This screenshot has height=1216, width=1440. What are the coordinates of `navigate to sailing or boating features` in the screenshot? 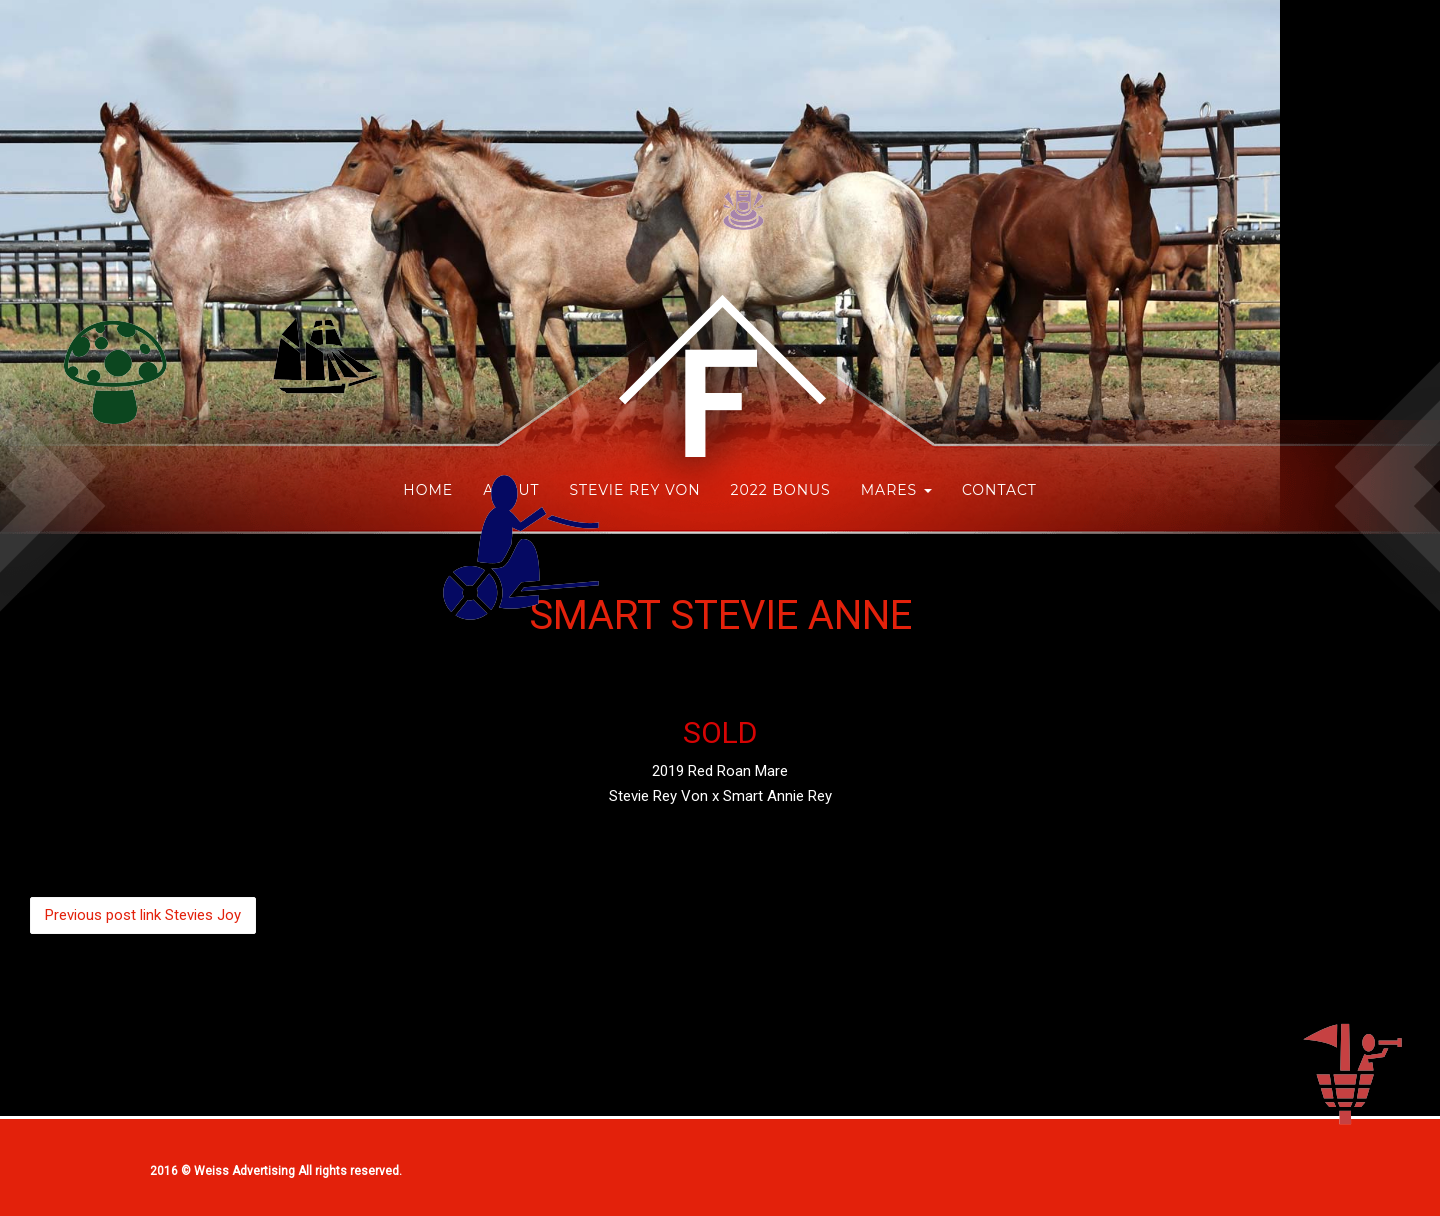 It's located at (324, 355).